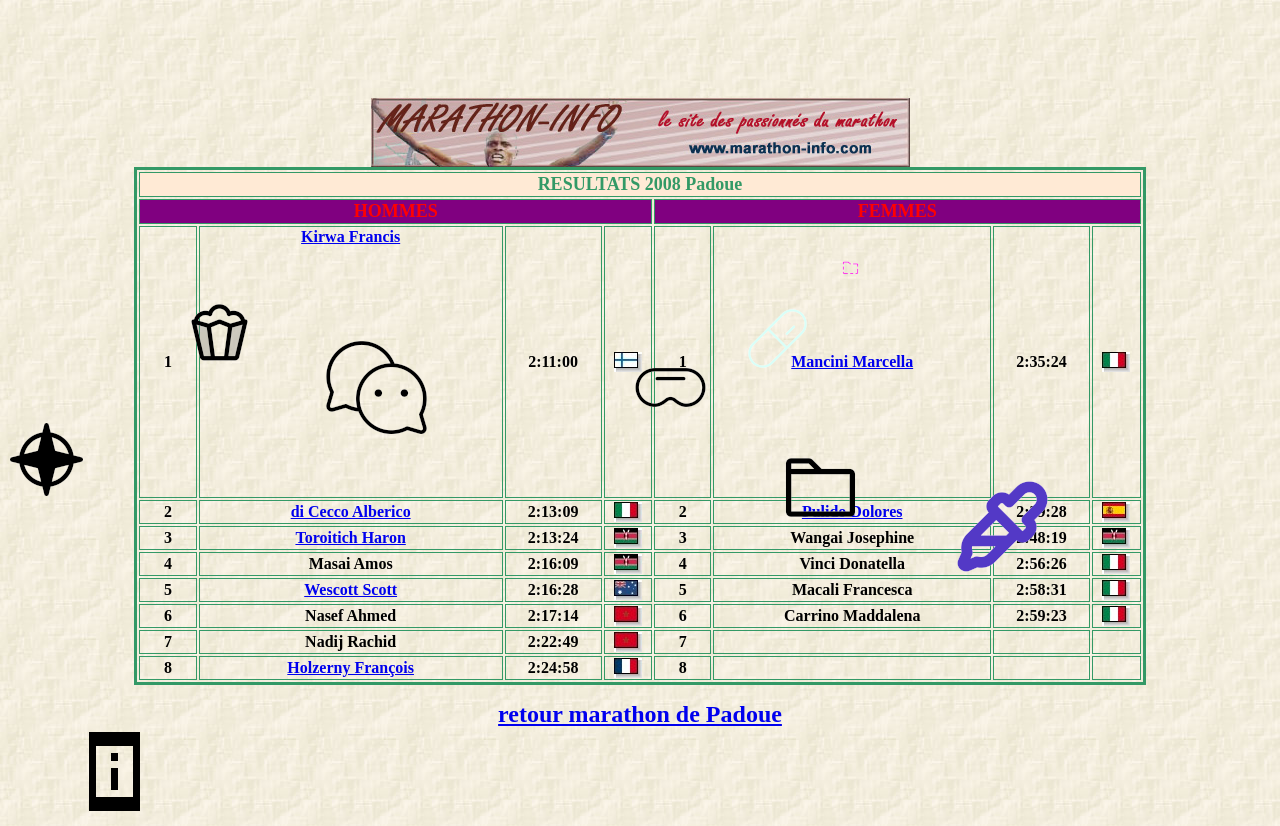 This screenshot has width=1280, height=826. What do you see at coordinates (670, 387) in the screenshot?
I see `access virtual reality or immersive mode` at bounding box center [670, 387].